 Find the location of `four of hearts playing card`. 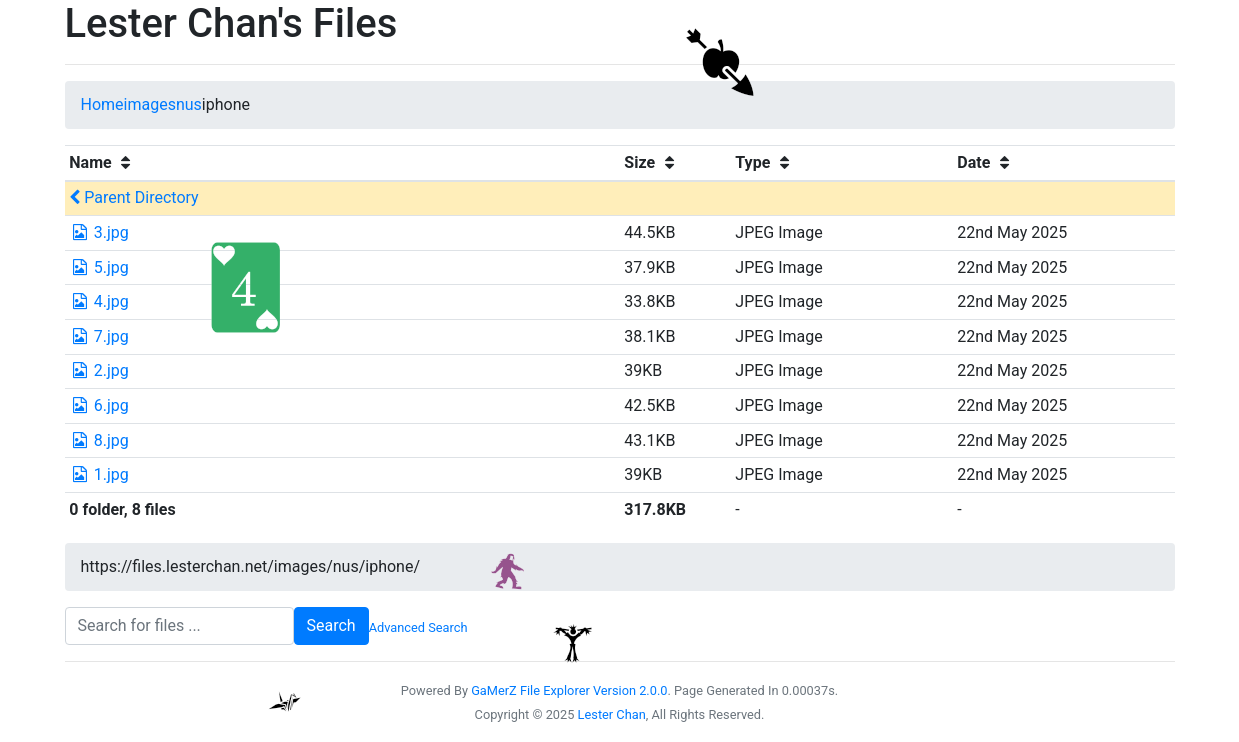

four of hearts playing card is located at coordinates (245, 287).